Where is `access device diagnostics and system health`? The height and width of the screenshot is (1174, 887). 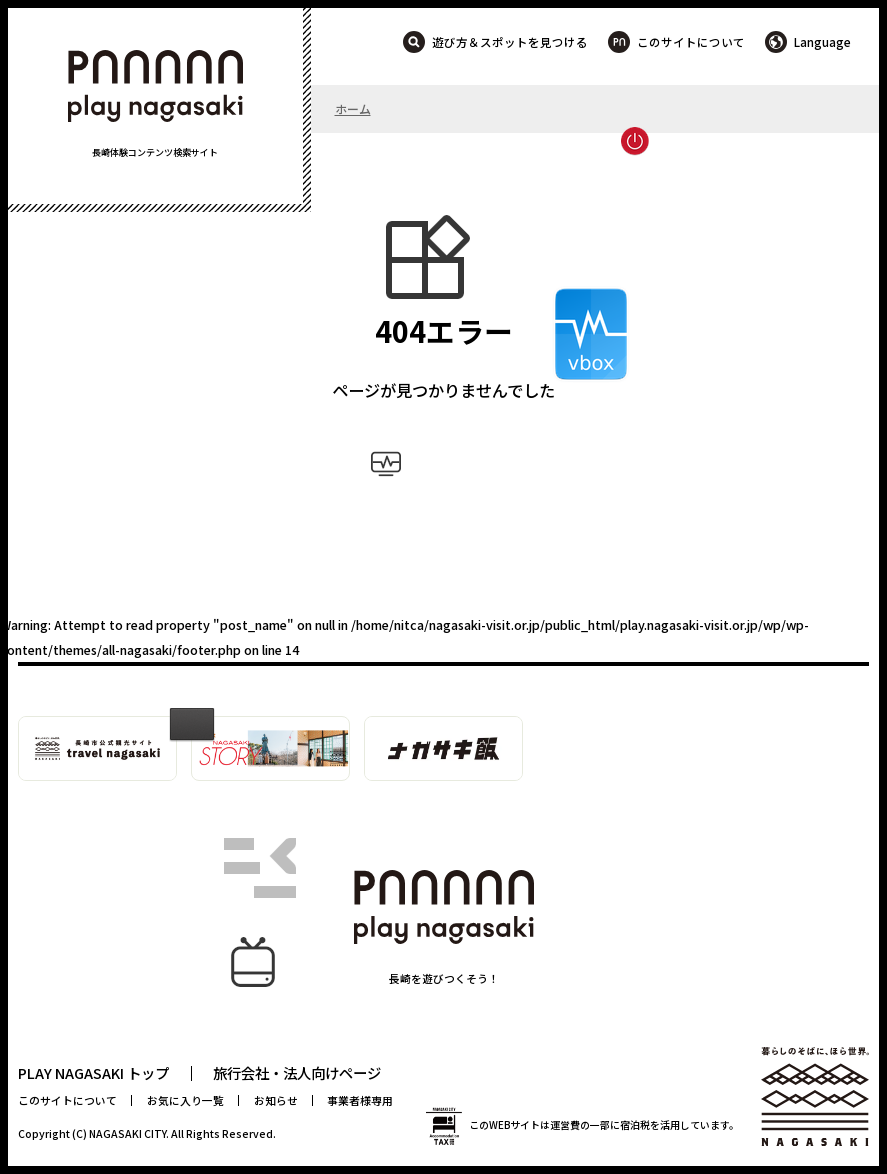
access device diagnostics and system health is located at coordinates (386, 463).